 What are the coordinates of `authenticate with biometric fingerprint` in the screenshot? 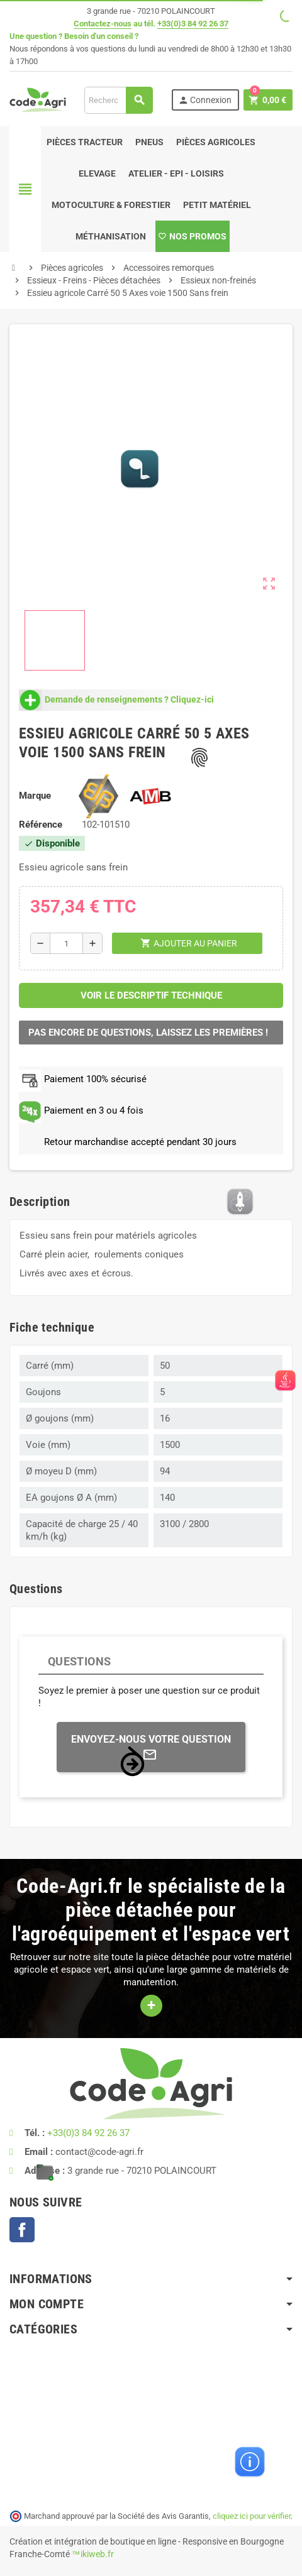 It's located at (200, 758).